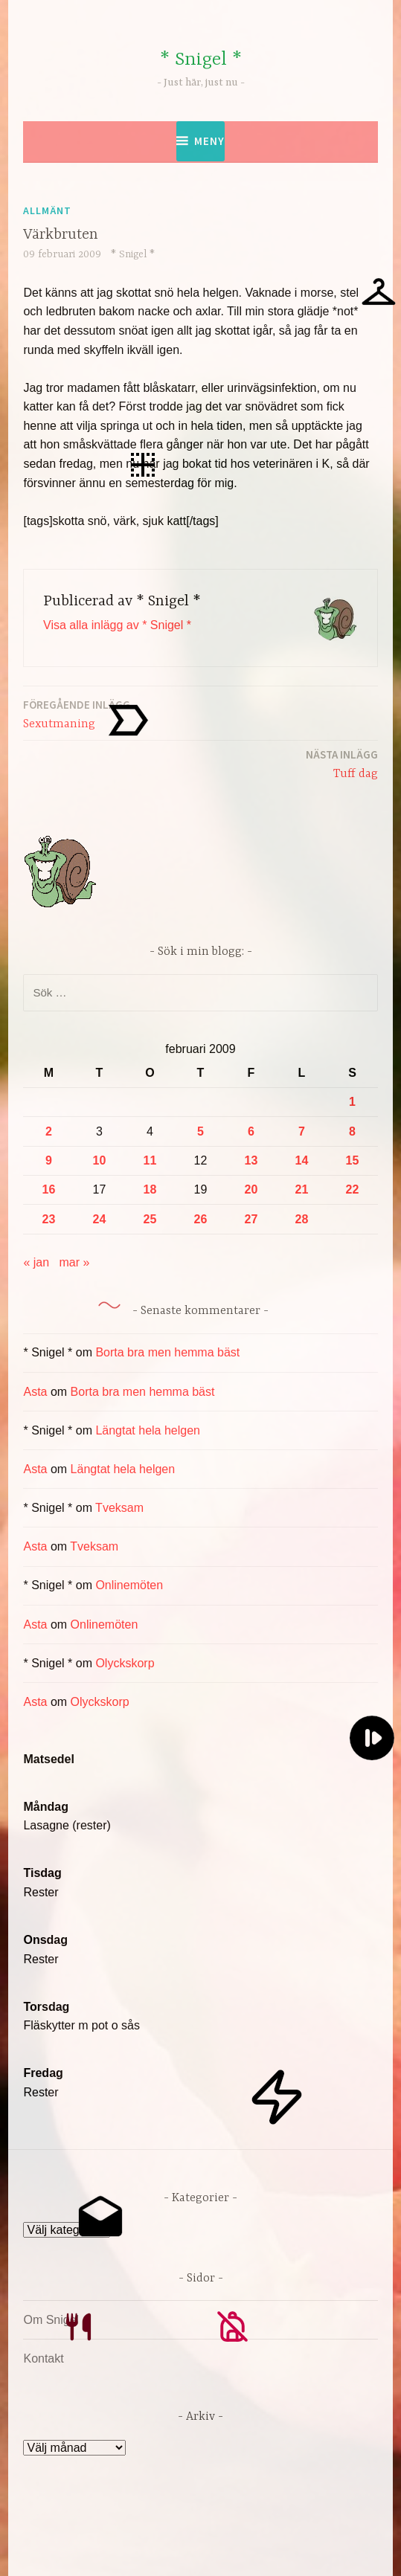 This screenshot has height=2576, width=401. I want to click on indicates a quick action or instant feature, so click(277, 2097).